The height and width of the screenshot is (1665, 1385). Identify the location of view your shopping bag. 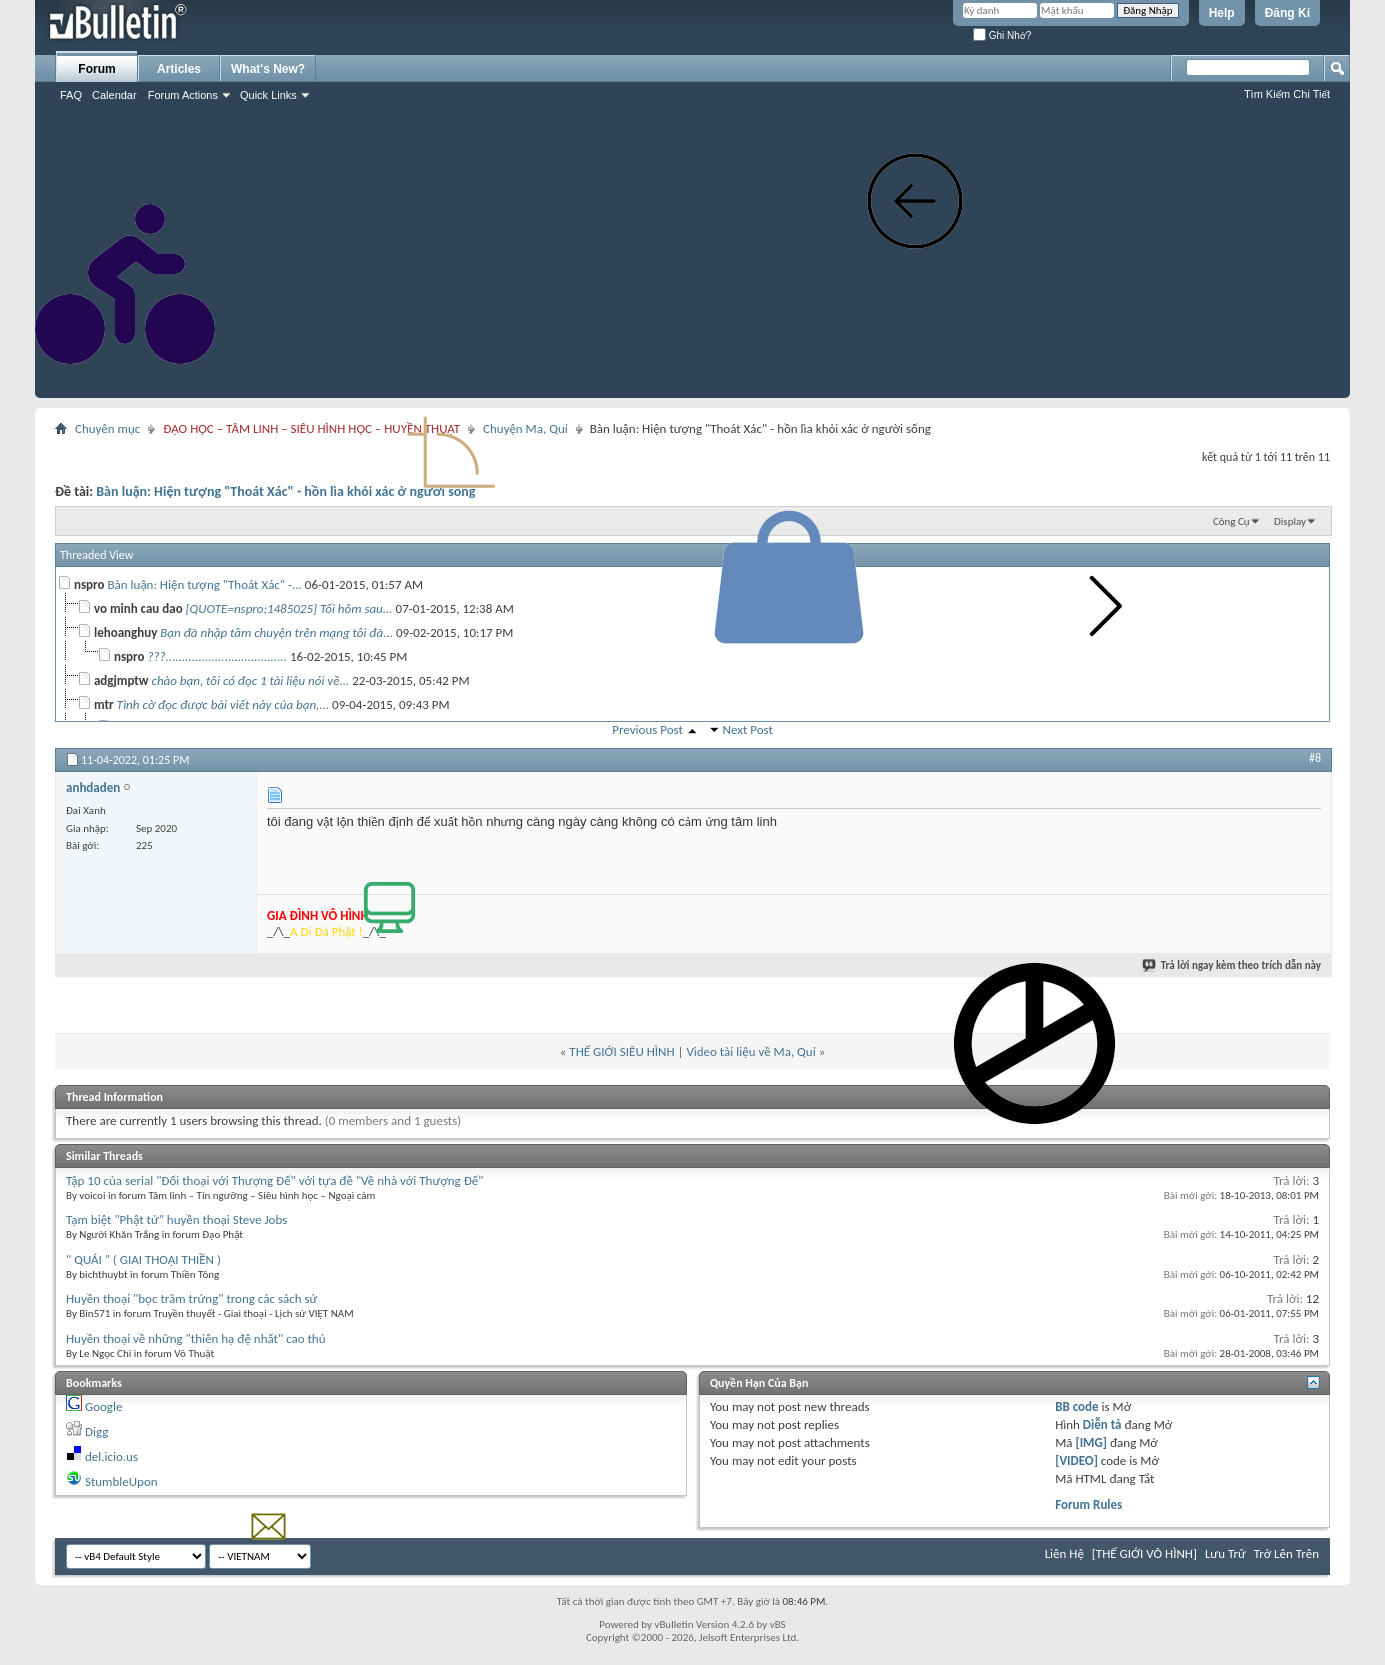
(789, 585).